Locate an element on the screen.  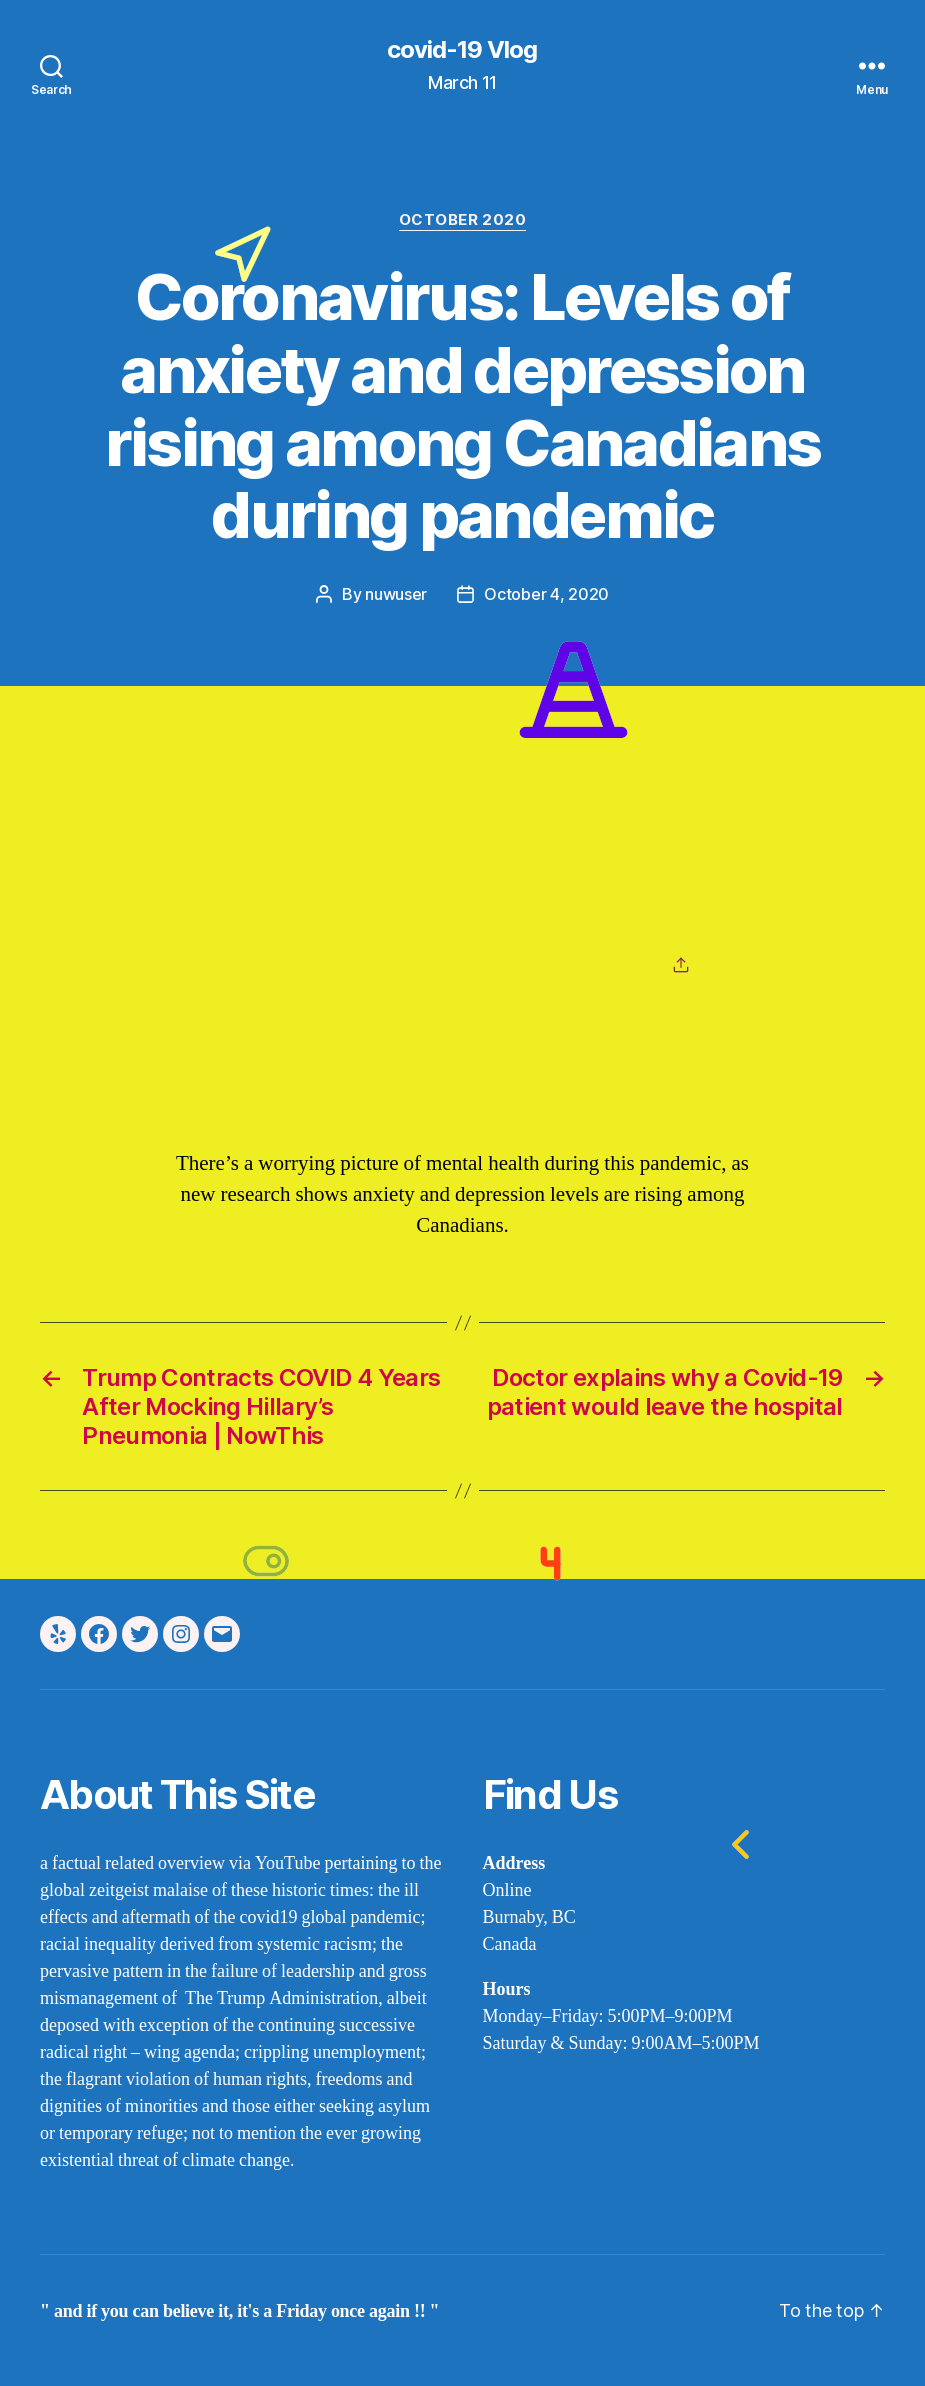
toggle switch in the on/enabled position is located at coordinates (266, 1561).